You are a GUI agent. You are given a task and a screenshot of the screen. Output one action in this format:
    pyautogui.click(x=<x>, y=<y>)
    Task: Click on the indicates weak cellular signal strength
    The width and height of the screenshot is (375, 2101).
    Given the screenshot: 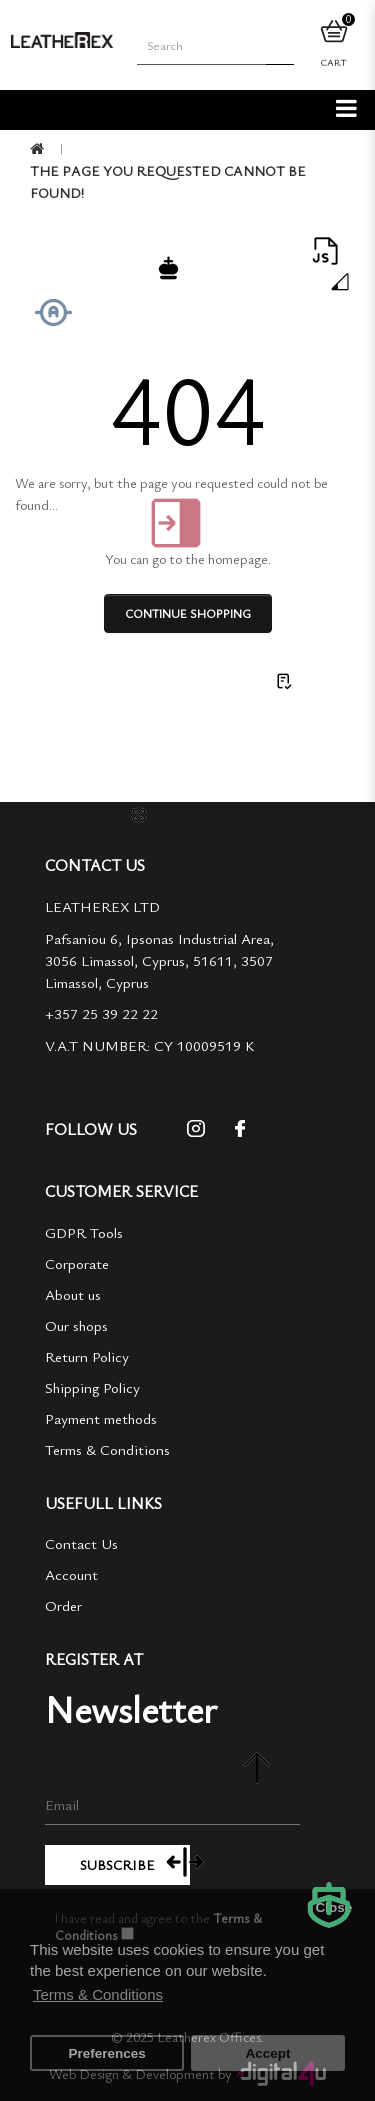 What is the action you would take?
    pyautogui.click(x=341, y=282)
    